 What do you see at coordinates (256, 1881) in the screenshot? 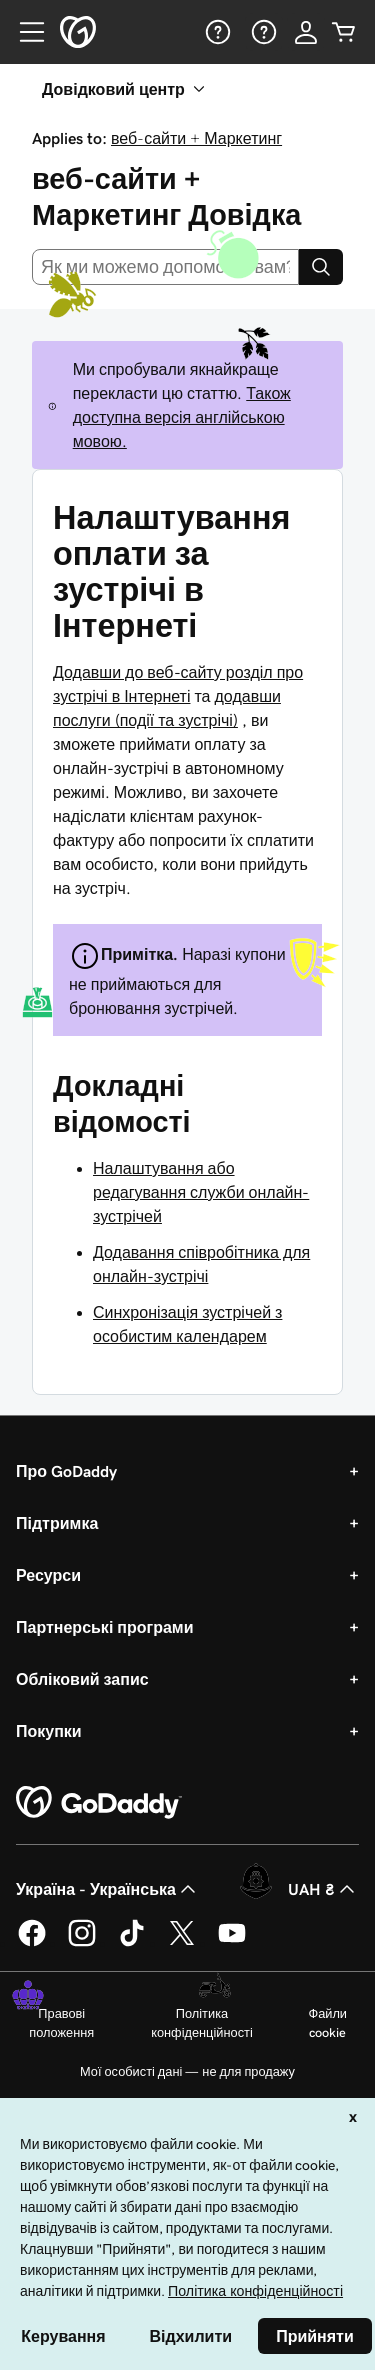
I see `select custodian or guard character class` at bounding box center [256, 1881].